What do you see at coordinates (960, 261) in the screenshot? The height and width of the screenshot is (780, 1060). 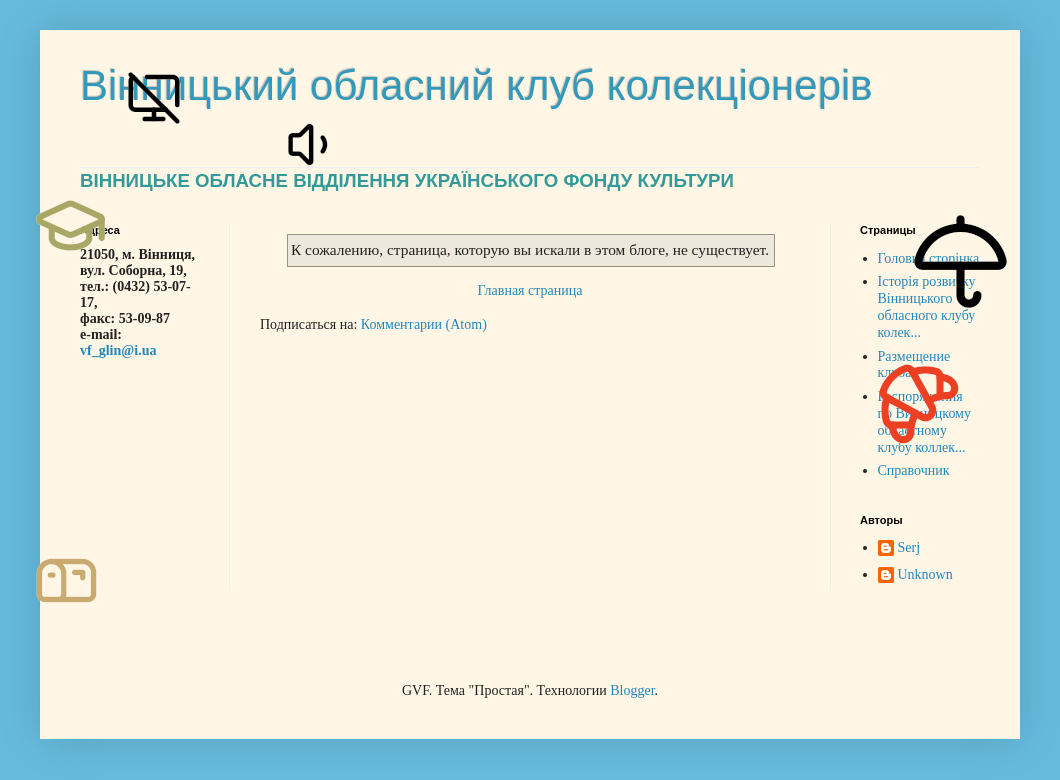 I see `view weather protection or rain forecast` at bounding box center [960, 261].